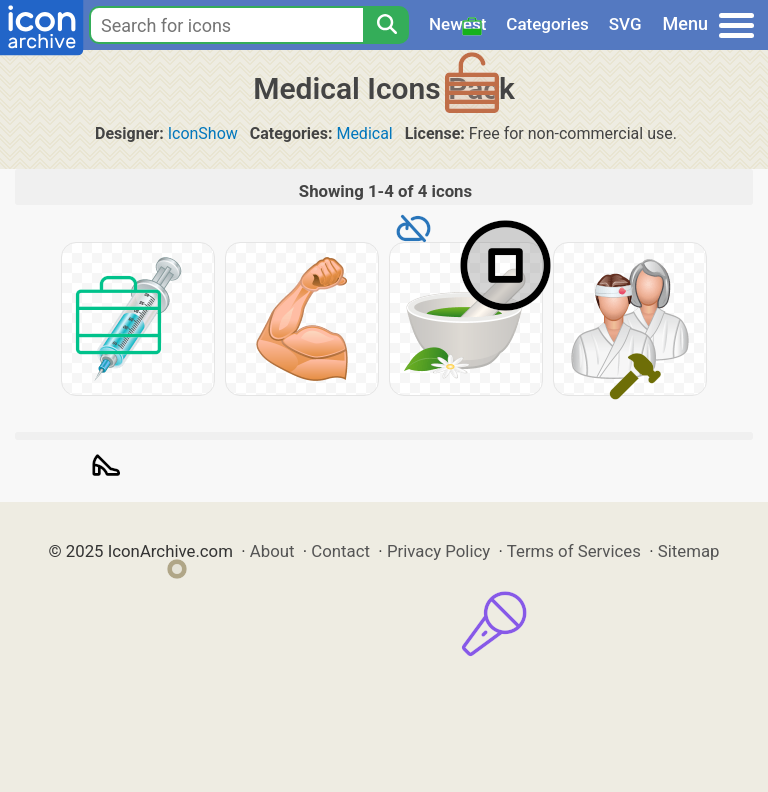  I want to click on indicates an unlocked or unsecured state, so click(472, 86).